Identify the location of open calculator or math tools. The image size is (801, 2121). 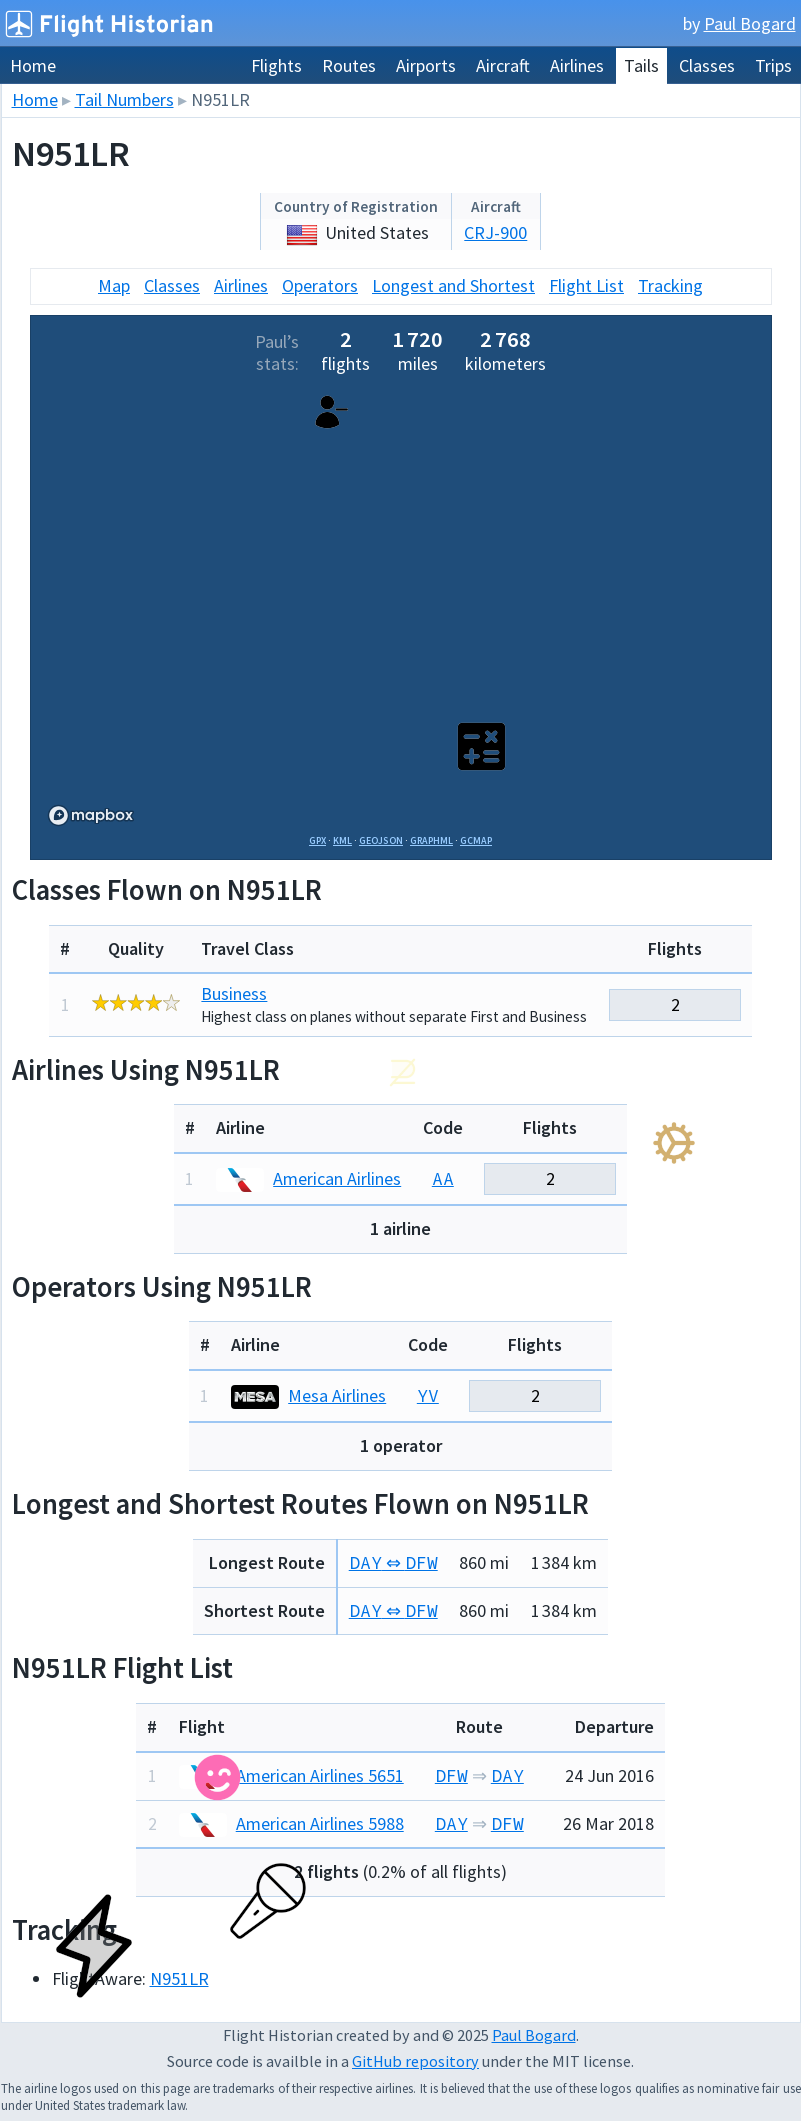
(481, 746).